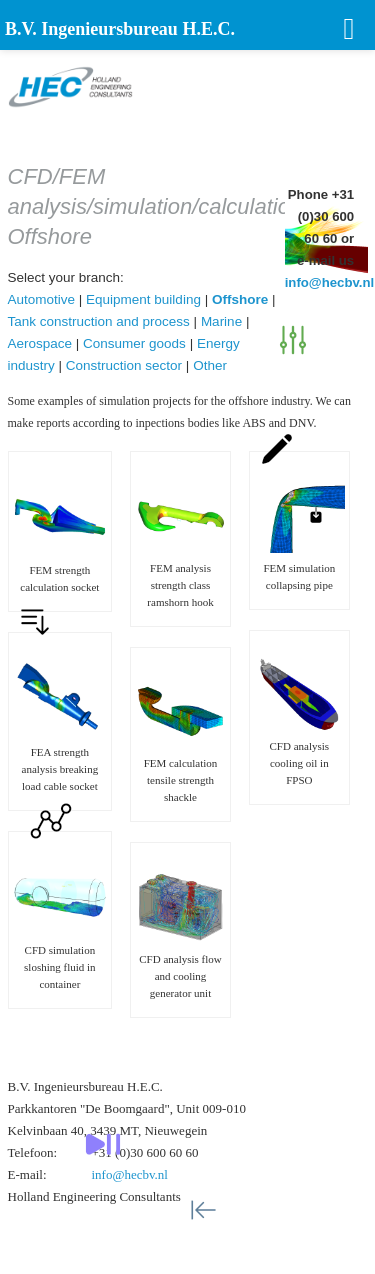 The image size is (375, 1274). What do you see at coordinates (316, 515) in the screenshot?
I see `download file to device` at bounding box center [316, 515].